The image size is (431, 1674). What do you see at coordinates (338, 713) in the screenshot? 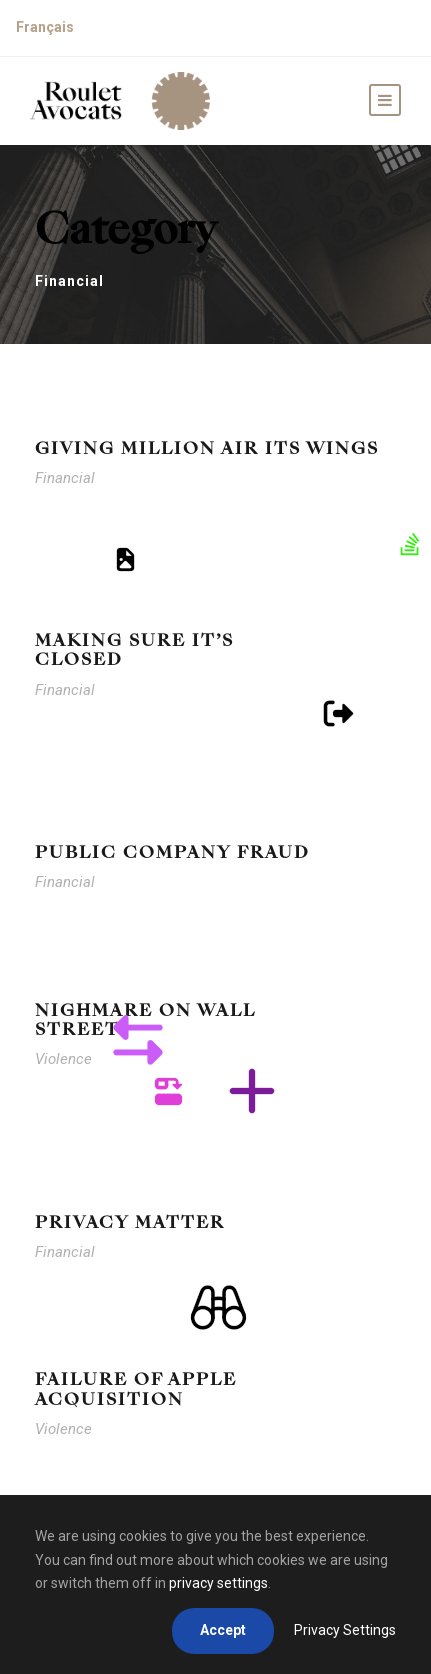
I see `log out of your account` at bounding box center [338, 713].